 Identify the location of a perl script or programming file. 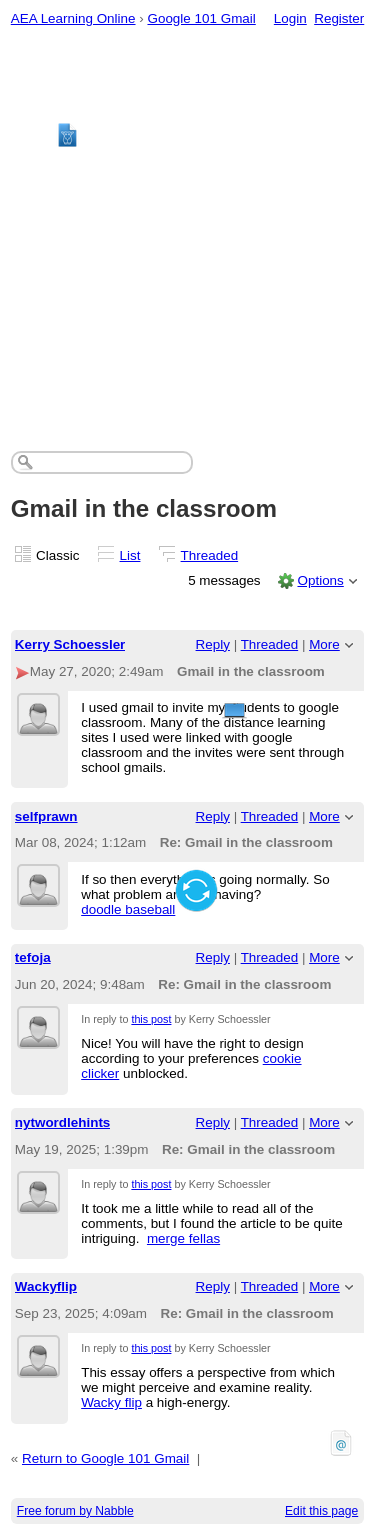
(67, 135).